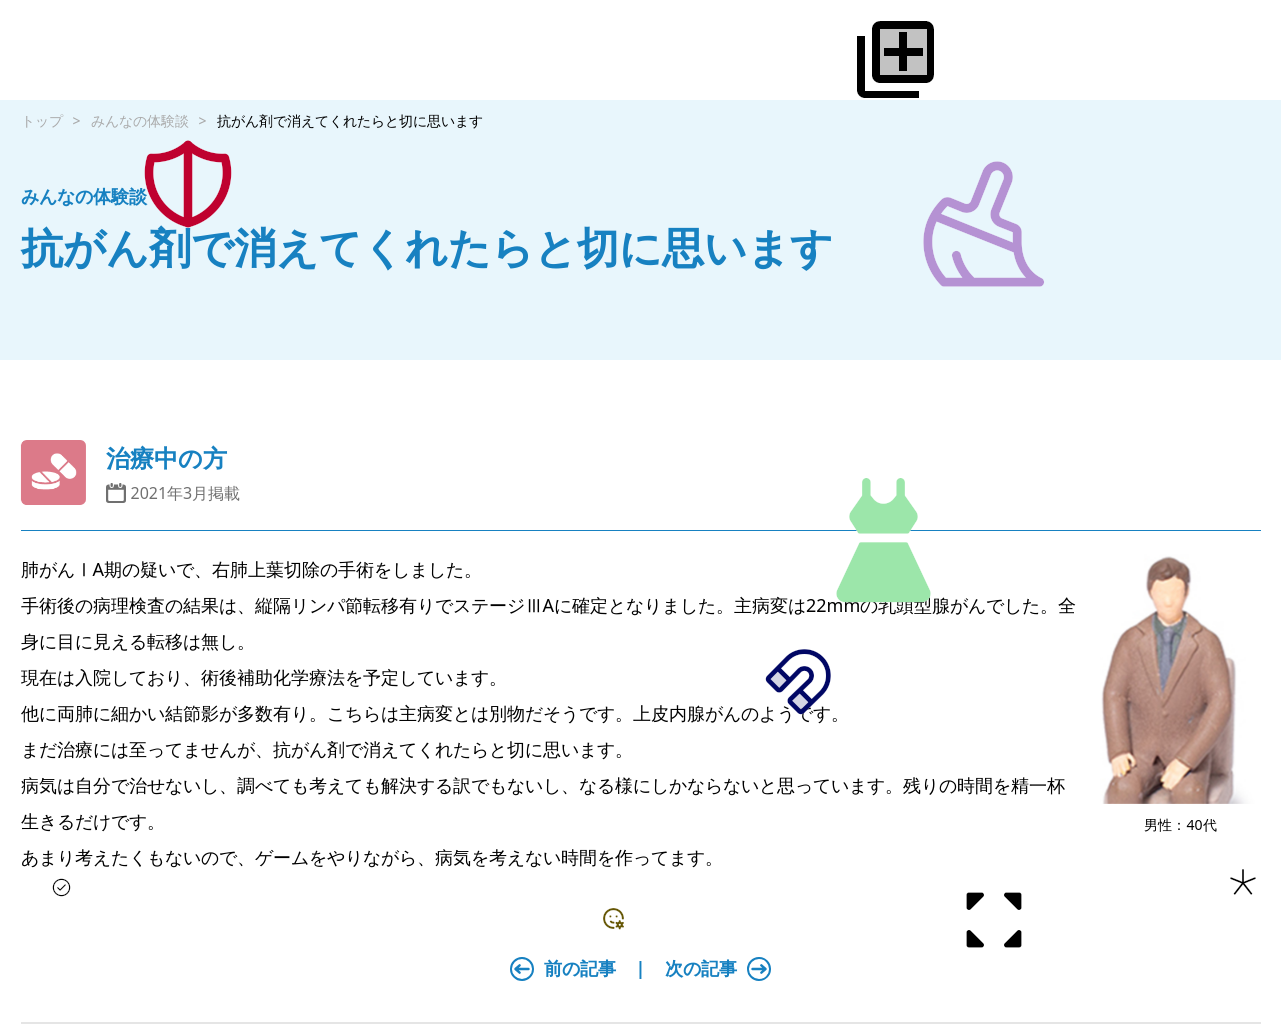 The width and height of the screenshot is (1281, 1024). What do you see at coordinates (981, 228) in the screenshot?
I see `clear or clean up items` at bounding box center [981, 228].